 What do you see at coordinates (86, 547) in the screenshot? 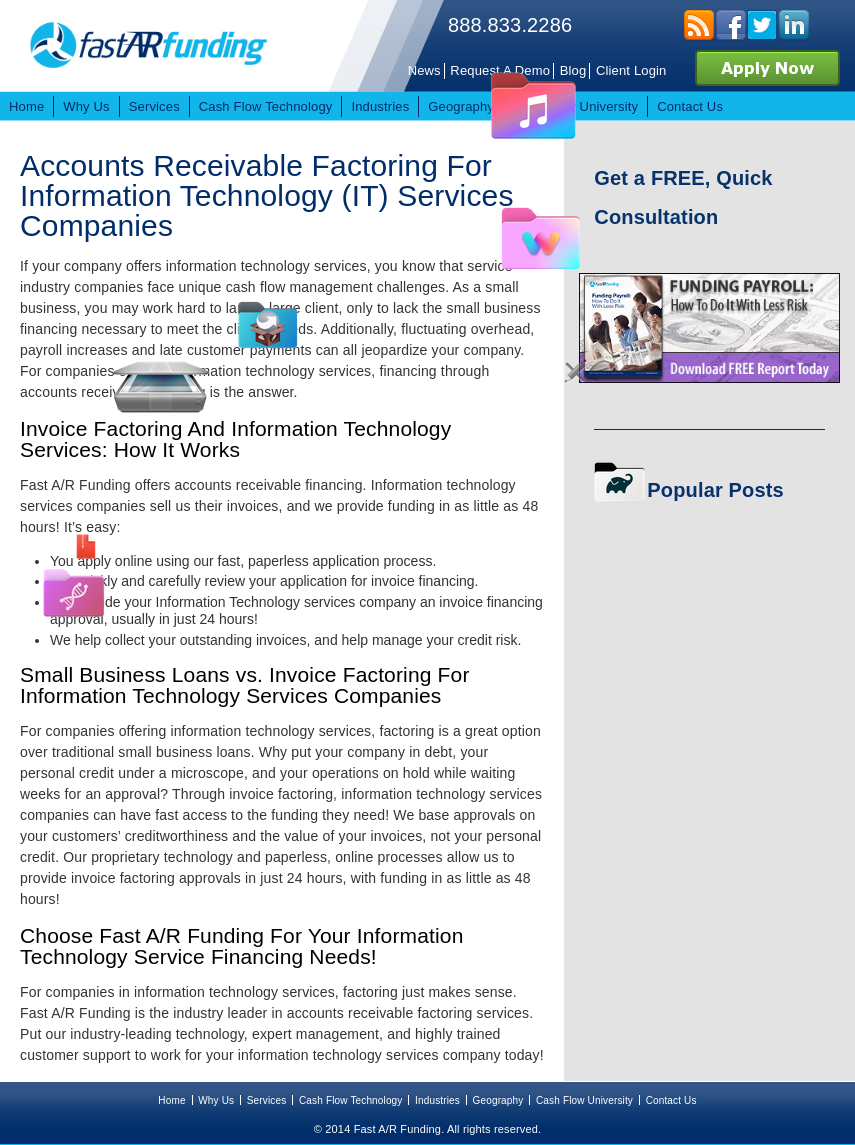
I see `a compressed tar archive file (.tar.z)` at bounding box center [86, 547].